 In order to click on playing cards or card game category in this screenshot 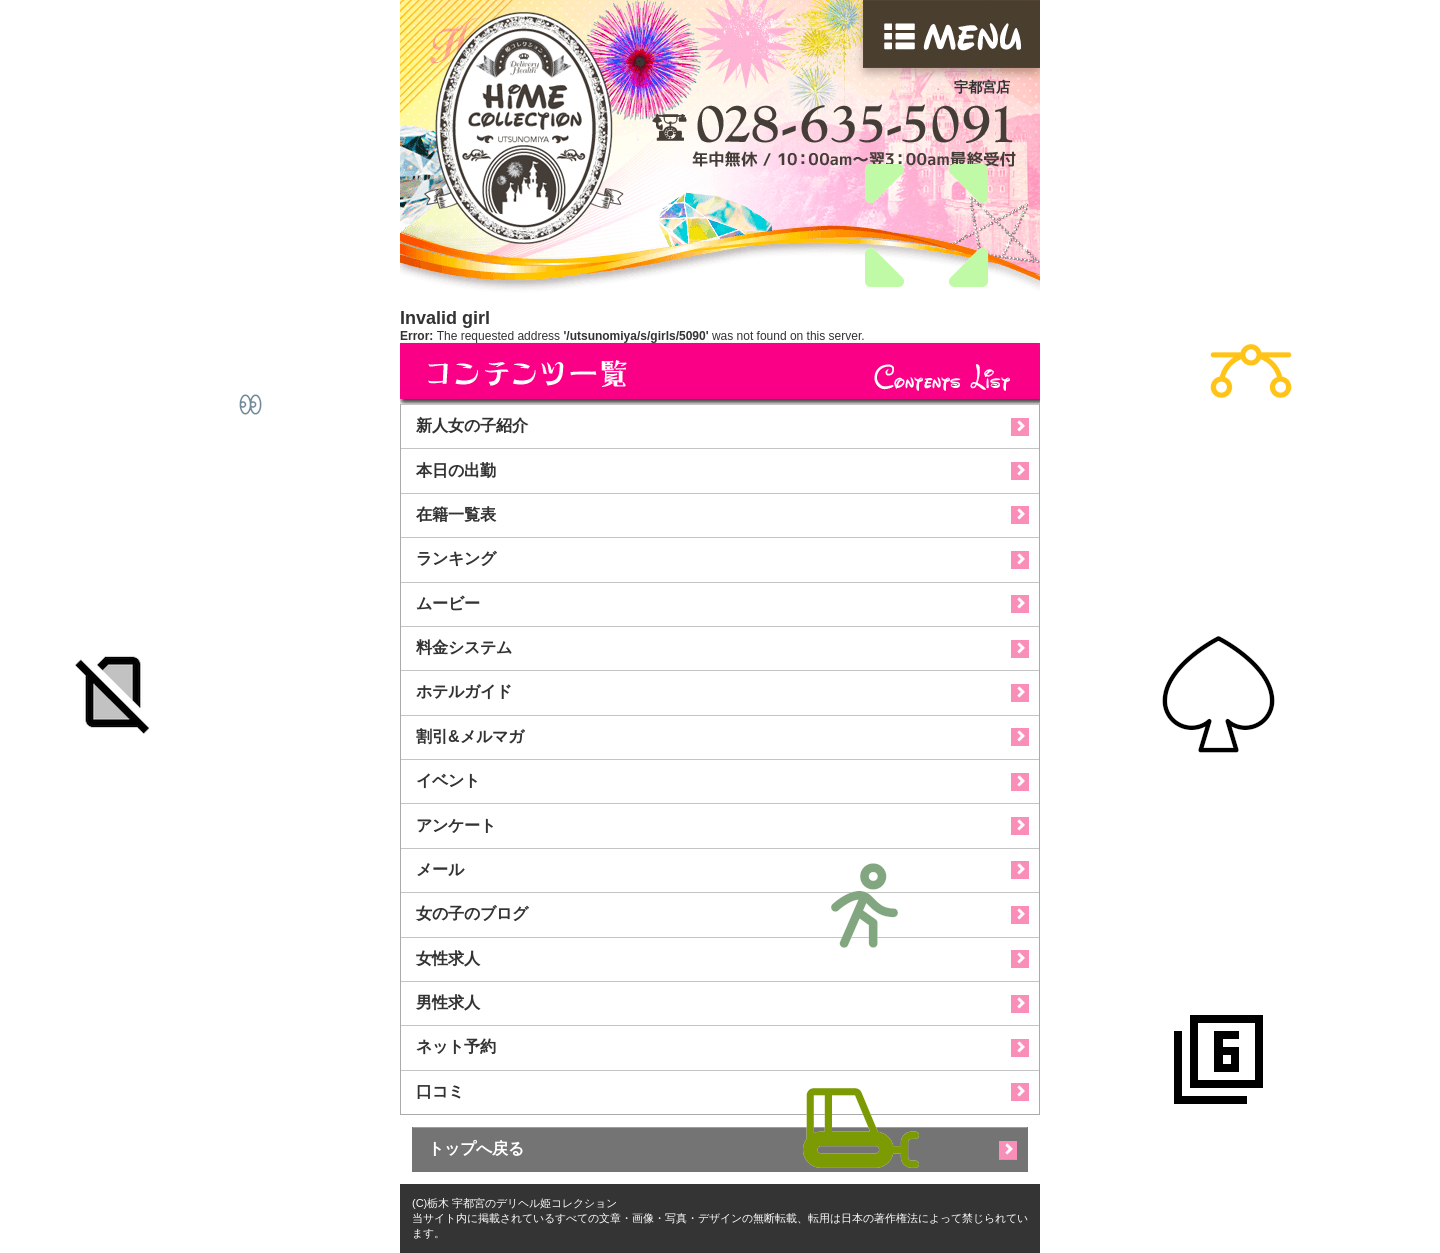, I will do `click(1218, 696)`.